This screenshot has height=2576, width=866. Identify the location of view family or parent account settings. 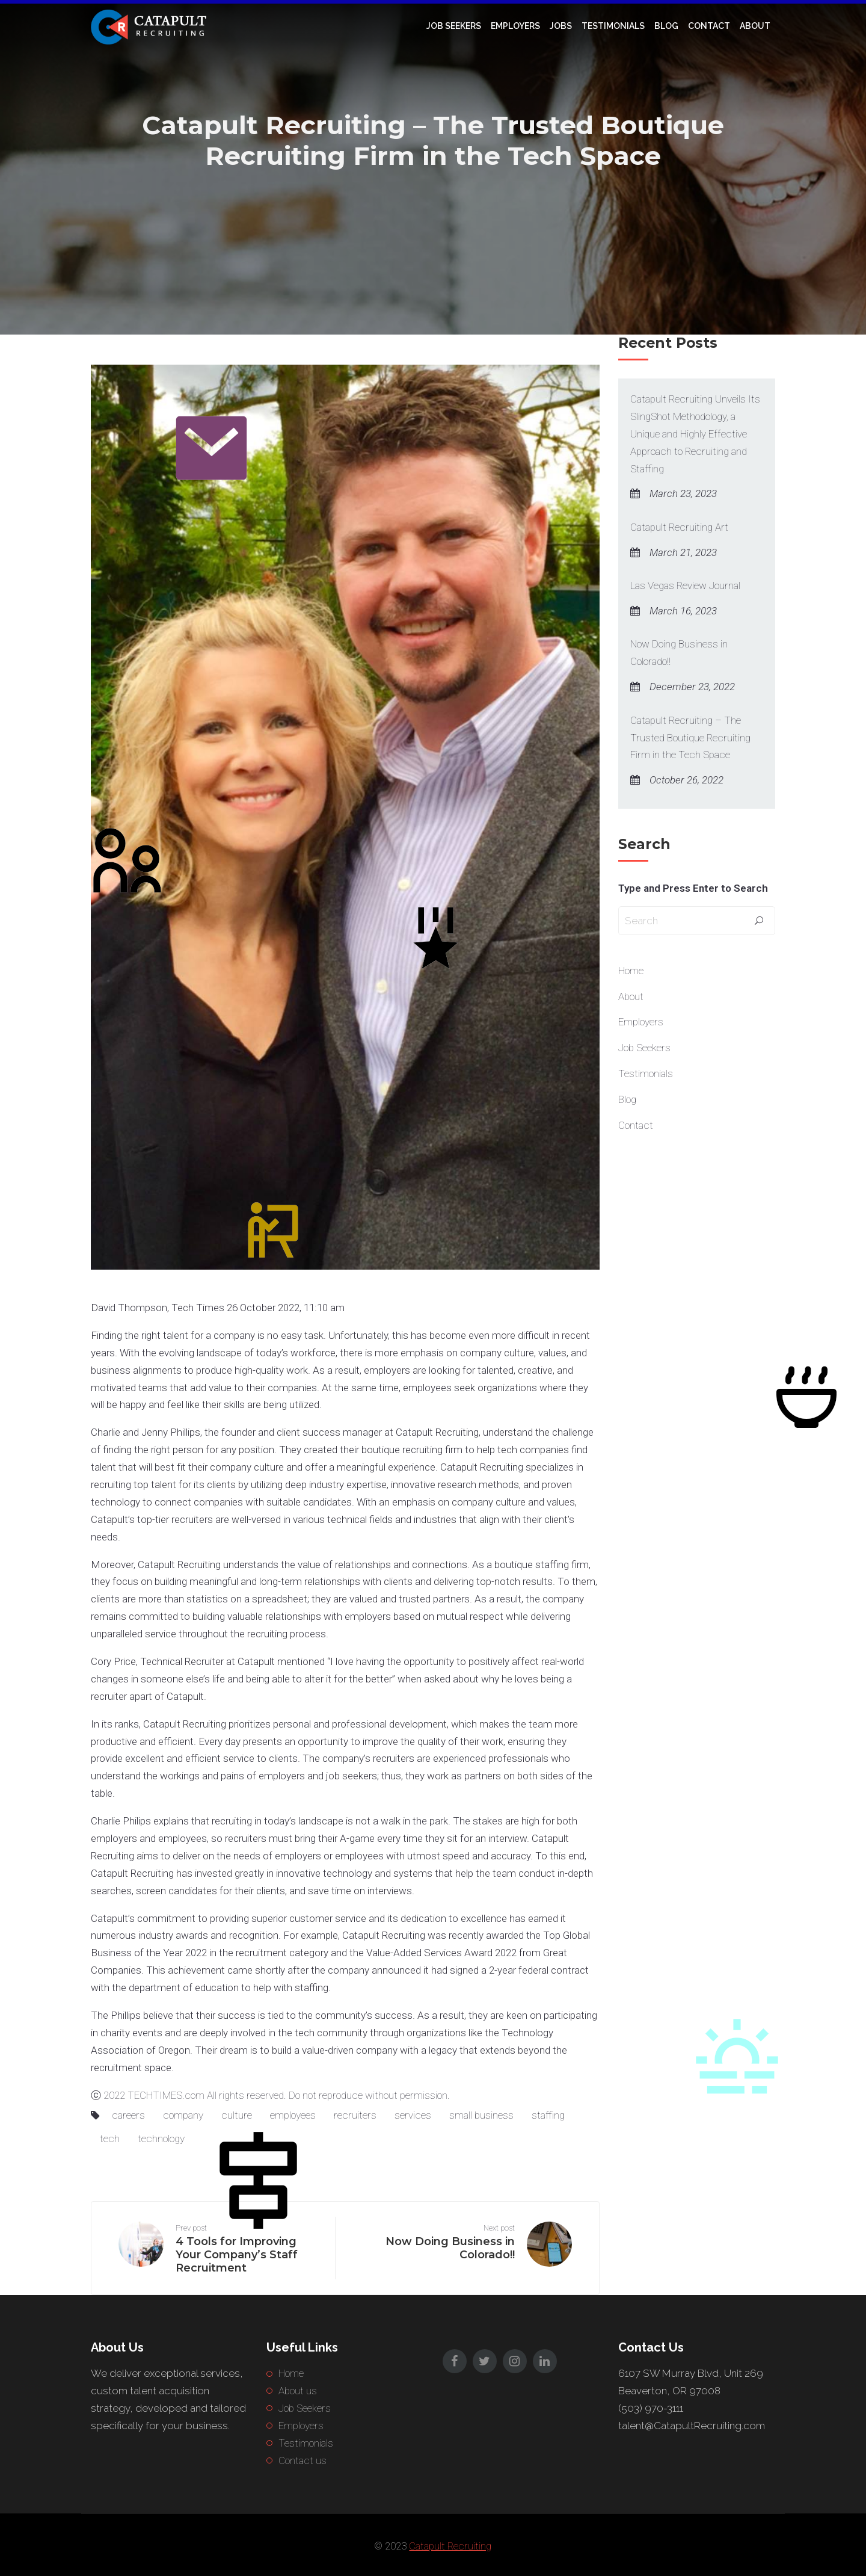
(127, 862).